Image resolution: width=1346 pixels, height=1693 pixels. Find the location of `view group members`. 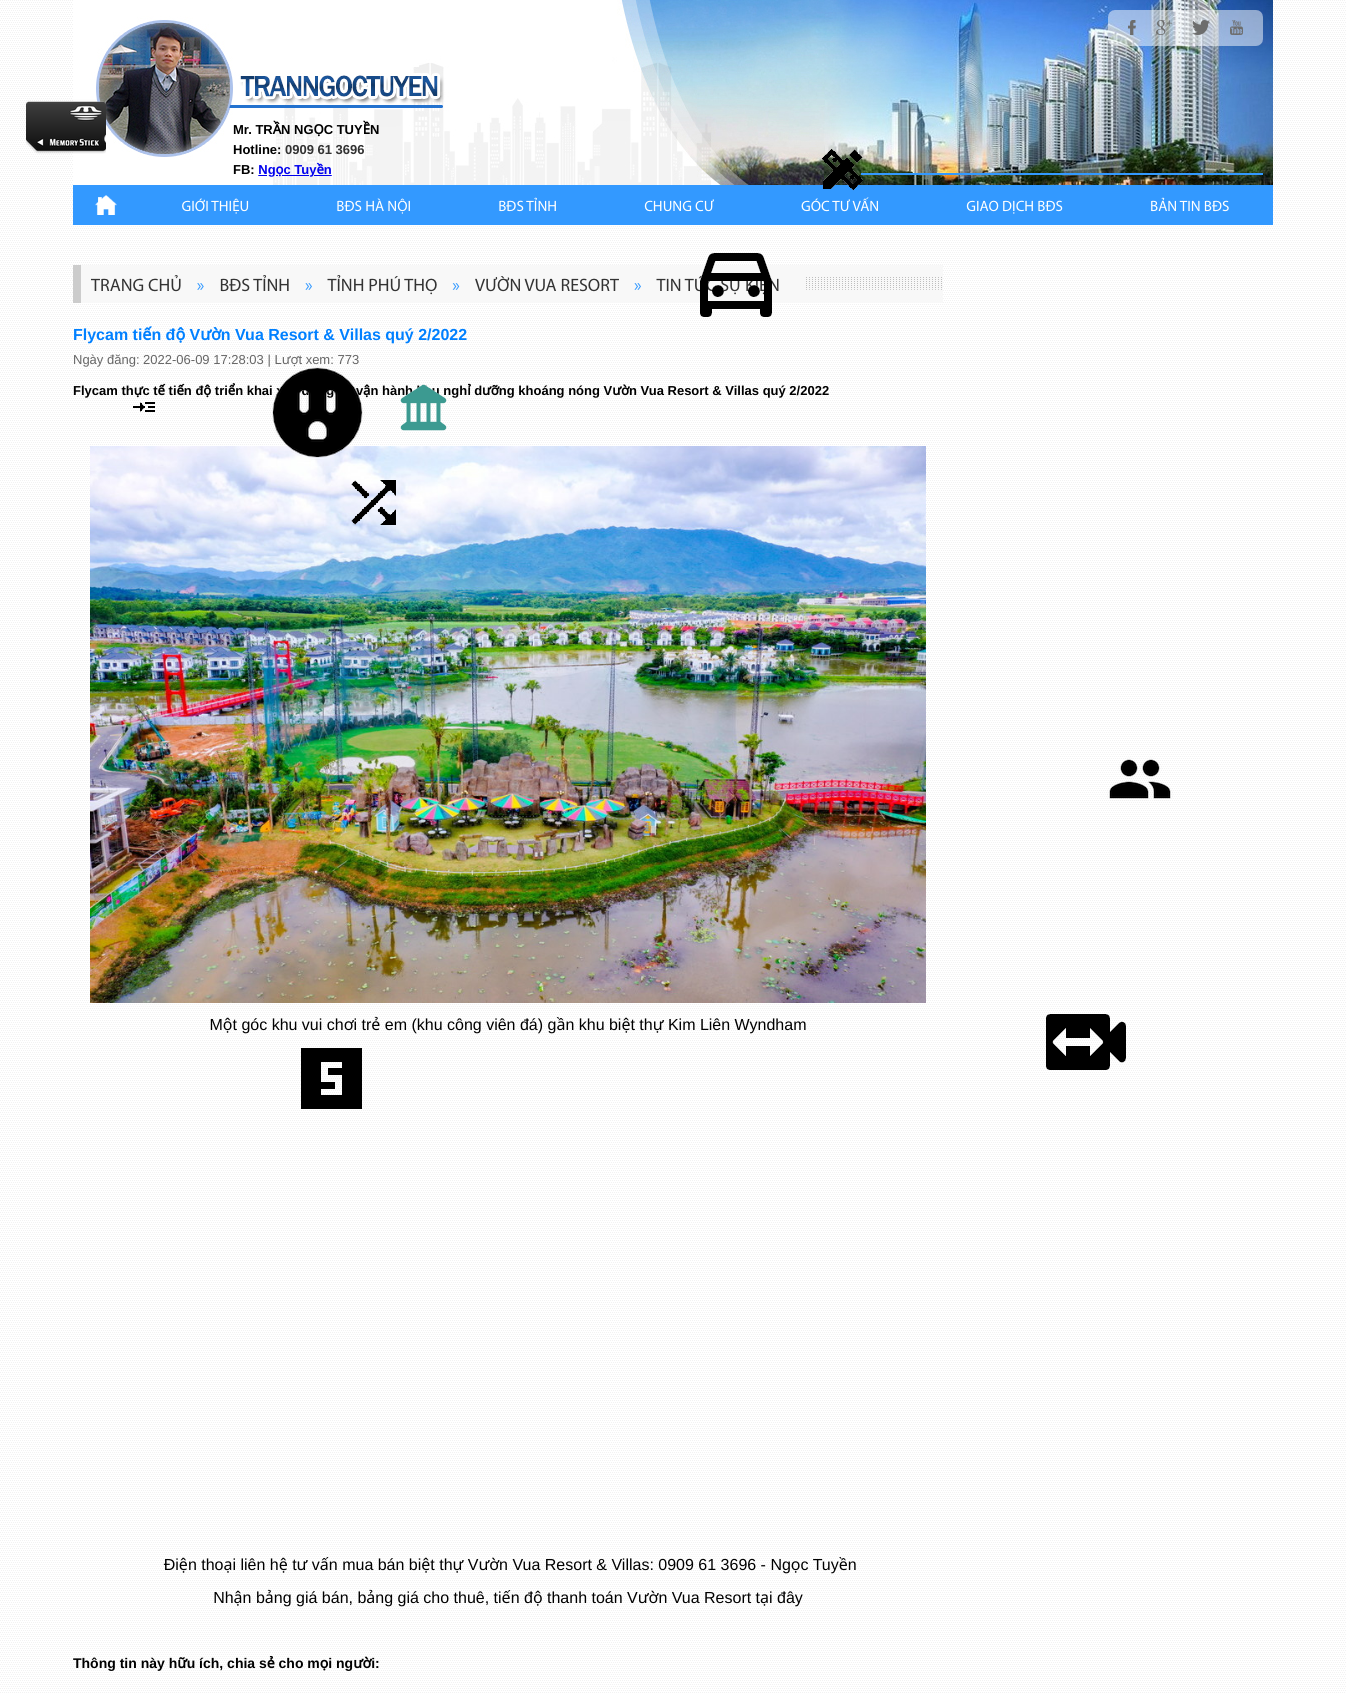

view group members is located at coordinates (1140, 779).